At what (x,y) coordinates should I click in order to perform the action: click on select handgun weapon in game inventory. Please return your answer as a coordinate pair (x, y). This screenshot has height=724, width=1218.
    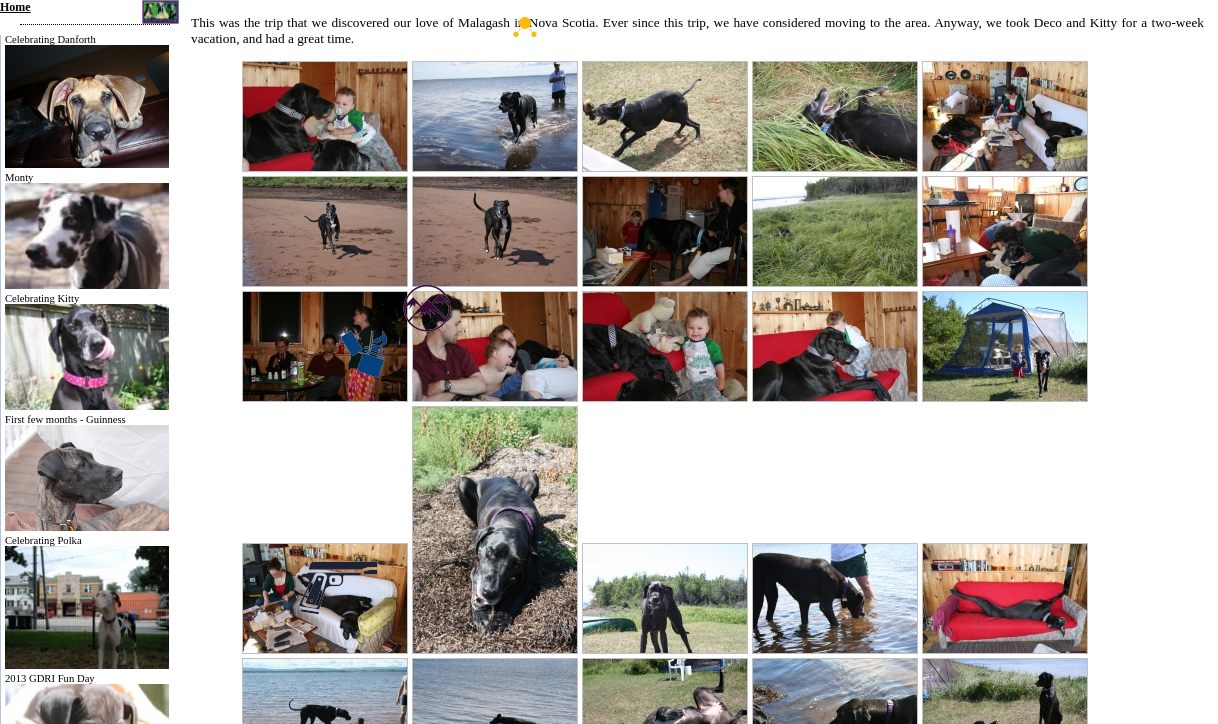
    Looking at the image, I should click on (338, 588).